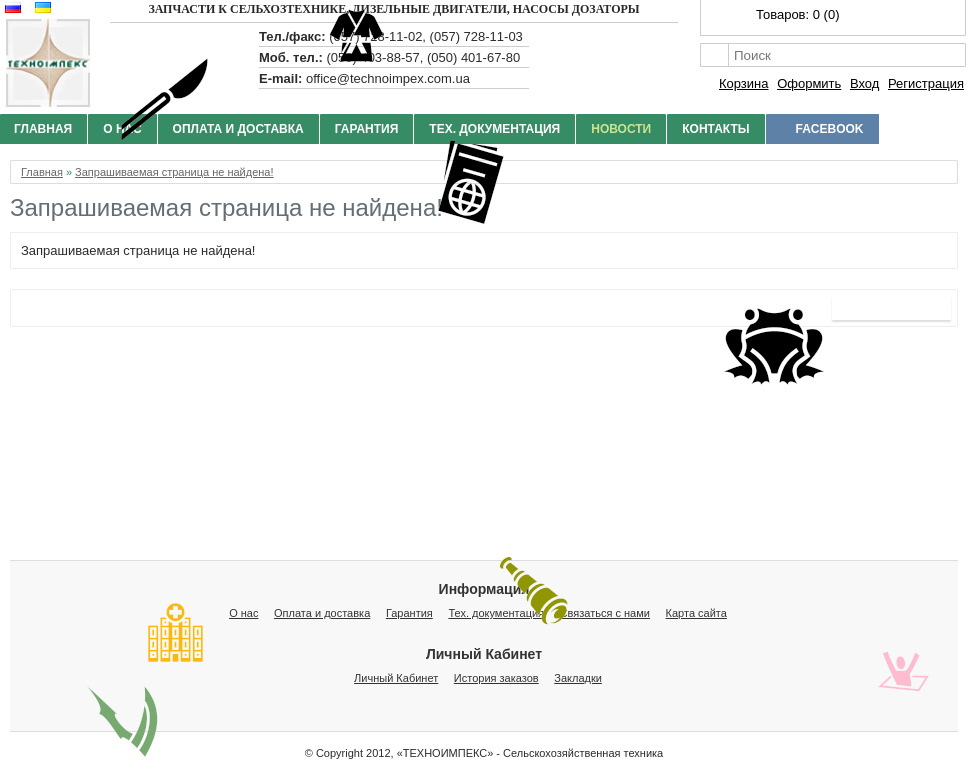  What do you see at coordinates (471, 182) in the screenshot?
I see `view passport or travel documents` at bounding box center [471, 182].